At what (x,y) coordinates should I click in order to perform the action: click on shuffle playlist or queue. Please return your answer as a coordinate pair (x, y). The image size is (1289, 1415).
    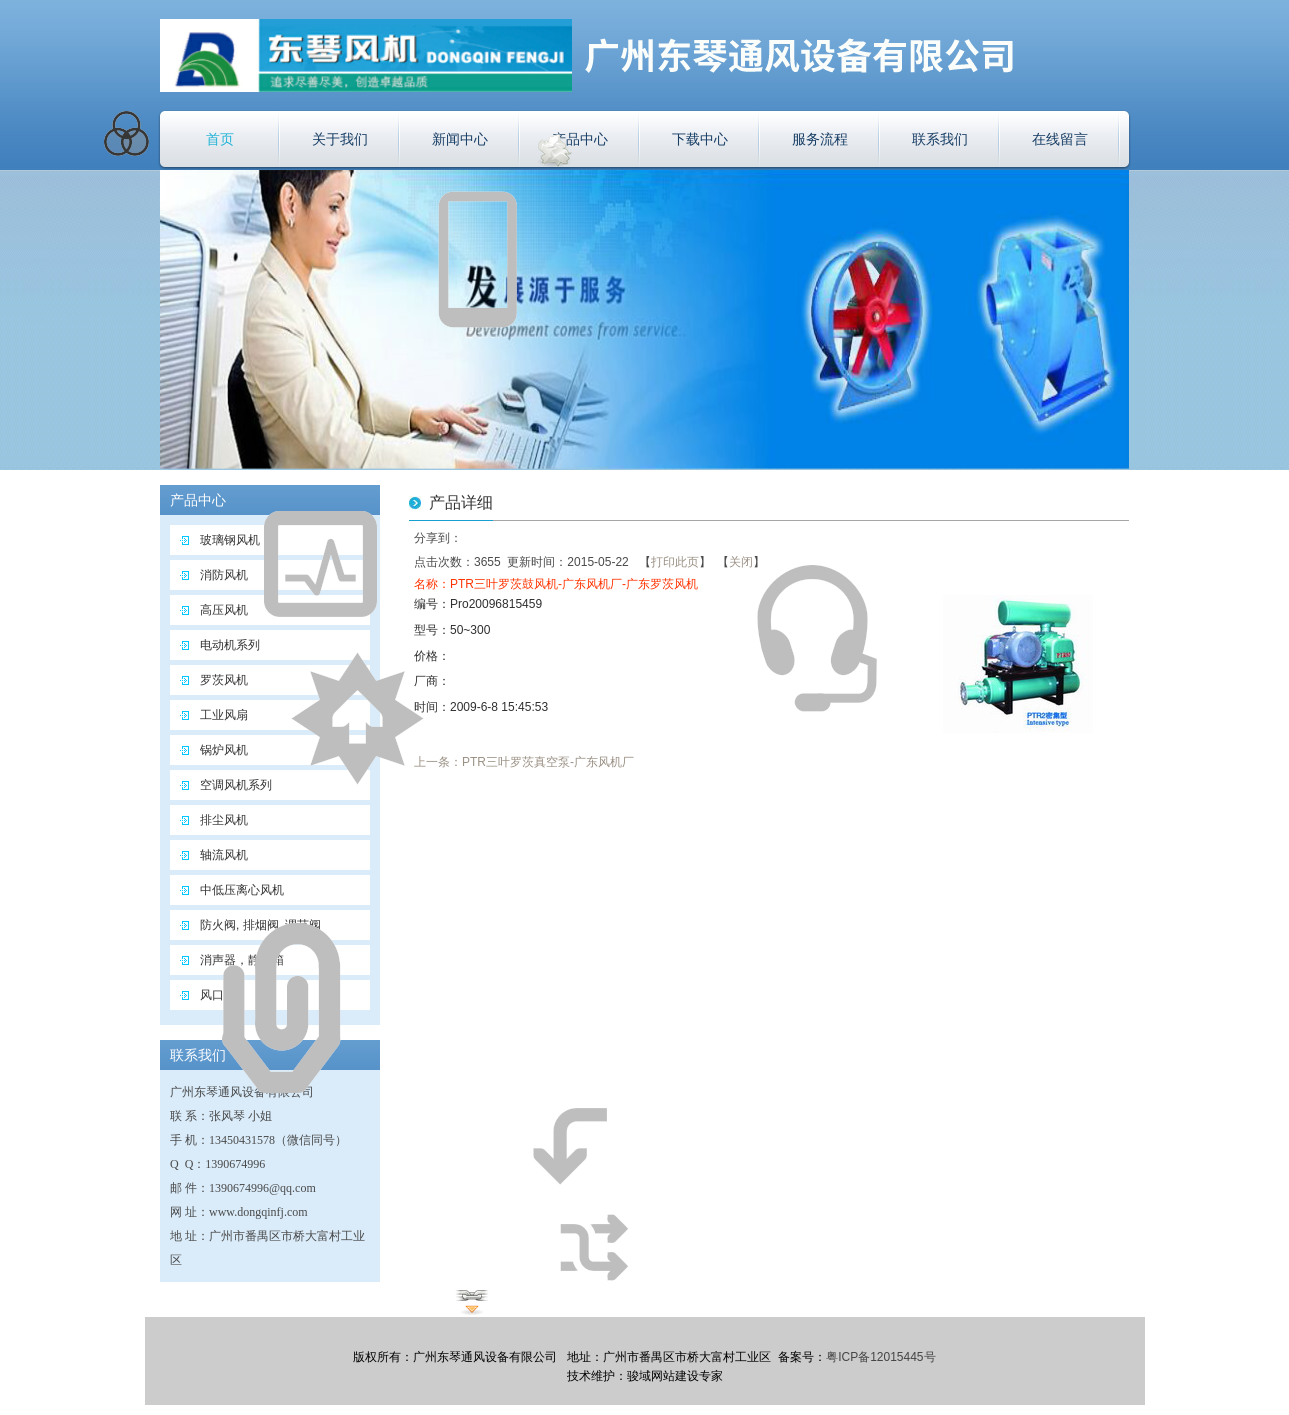
    Looking at the image, I should click on (593, 1247).